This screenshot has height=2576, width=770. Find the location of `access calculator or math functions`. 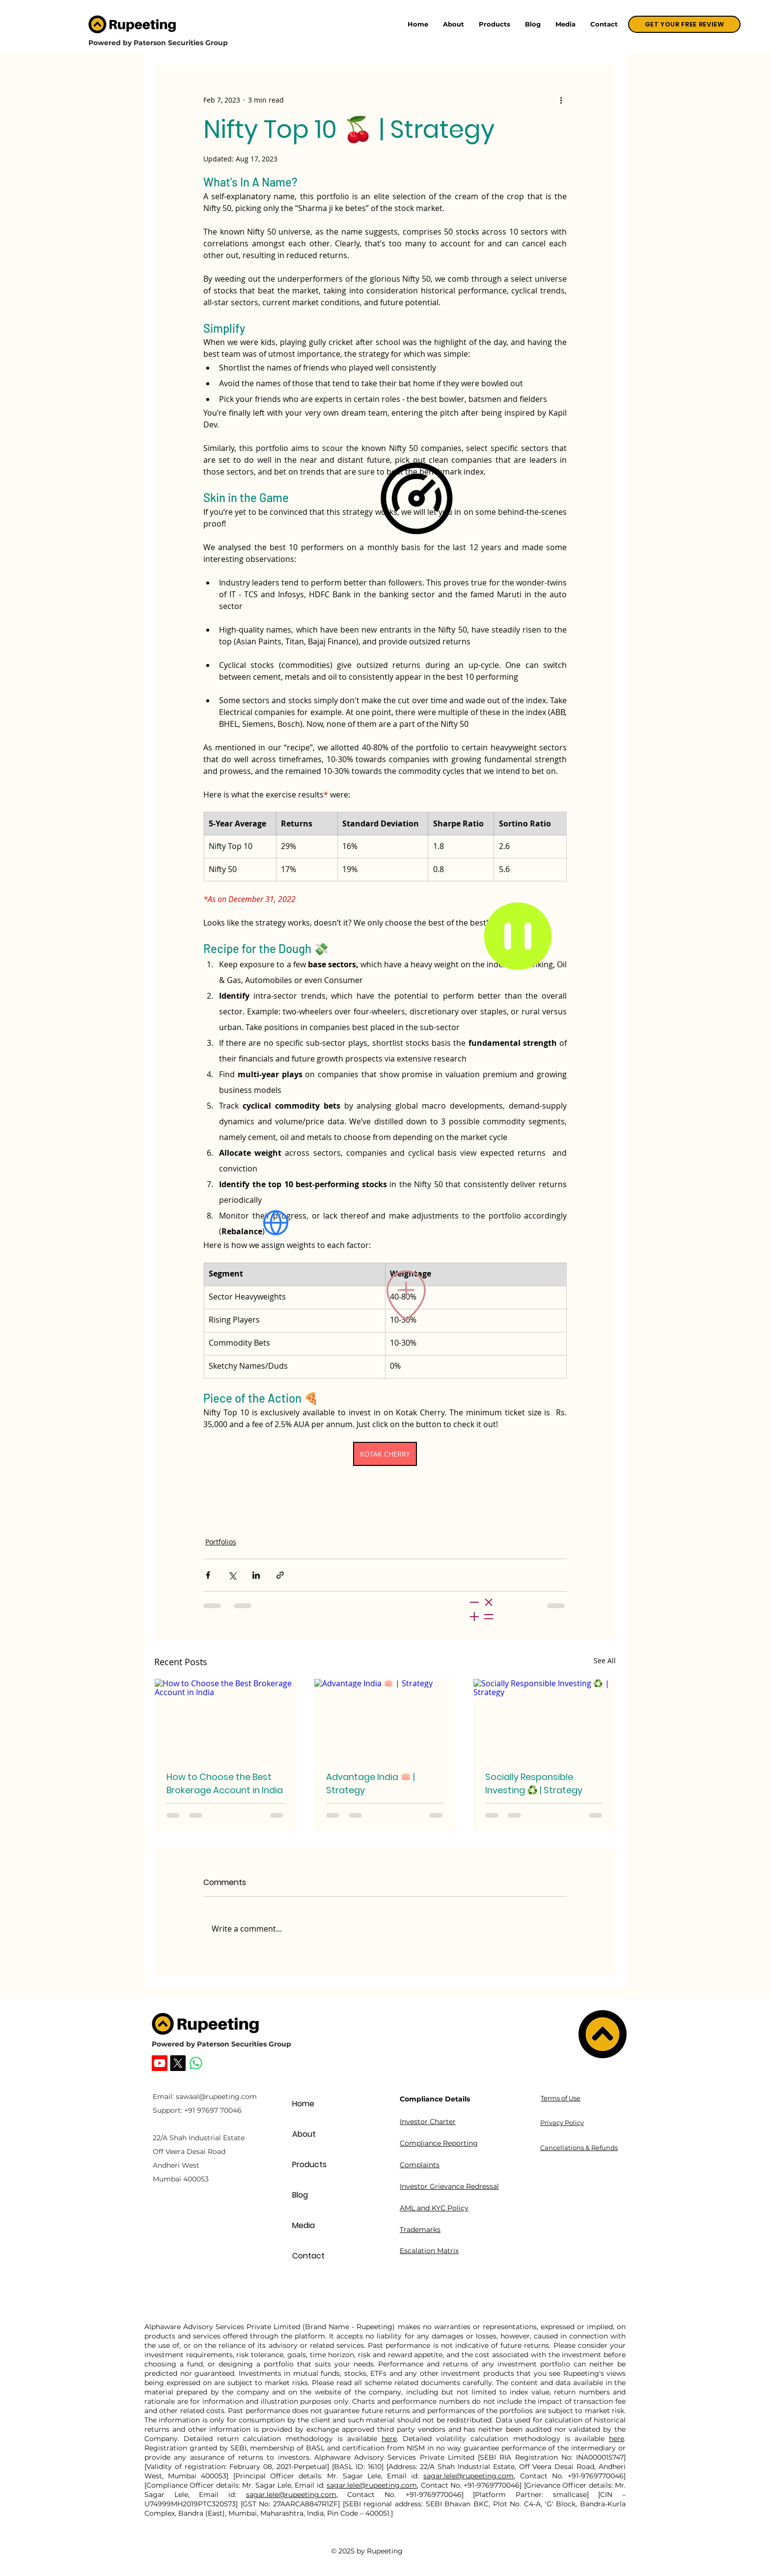

access calculator or math functions is located at coordinates (481, 1609).